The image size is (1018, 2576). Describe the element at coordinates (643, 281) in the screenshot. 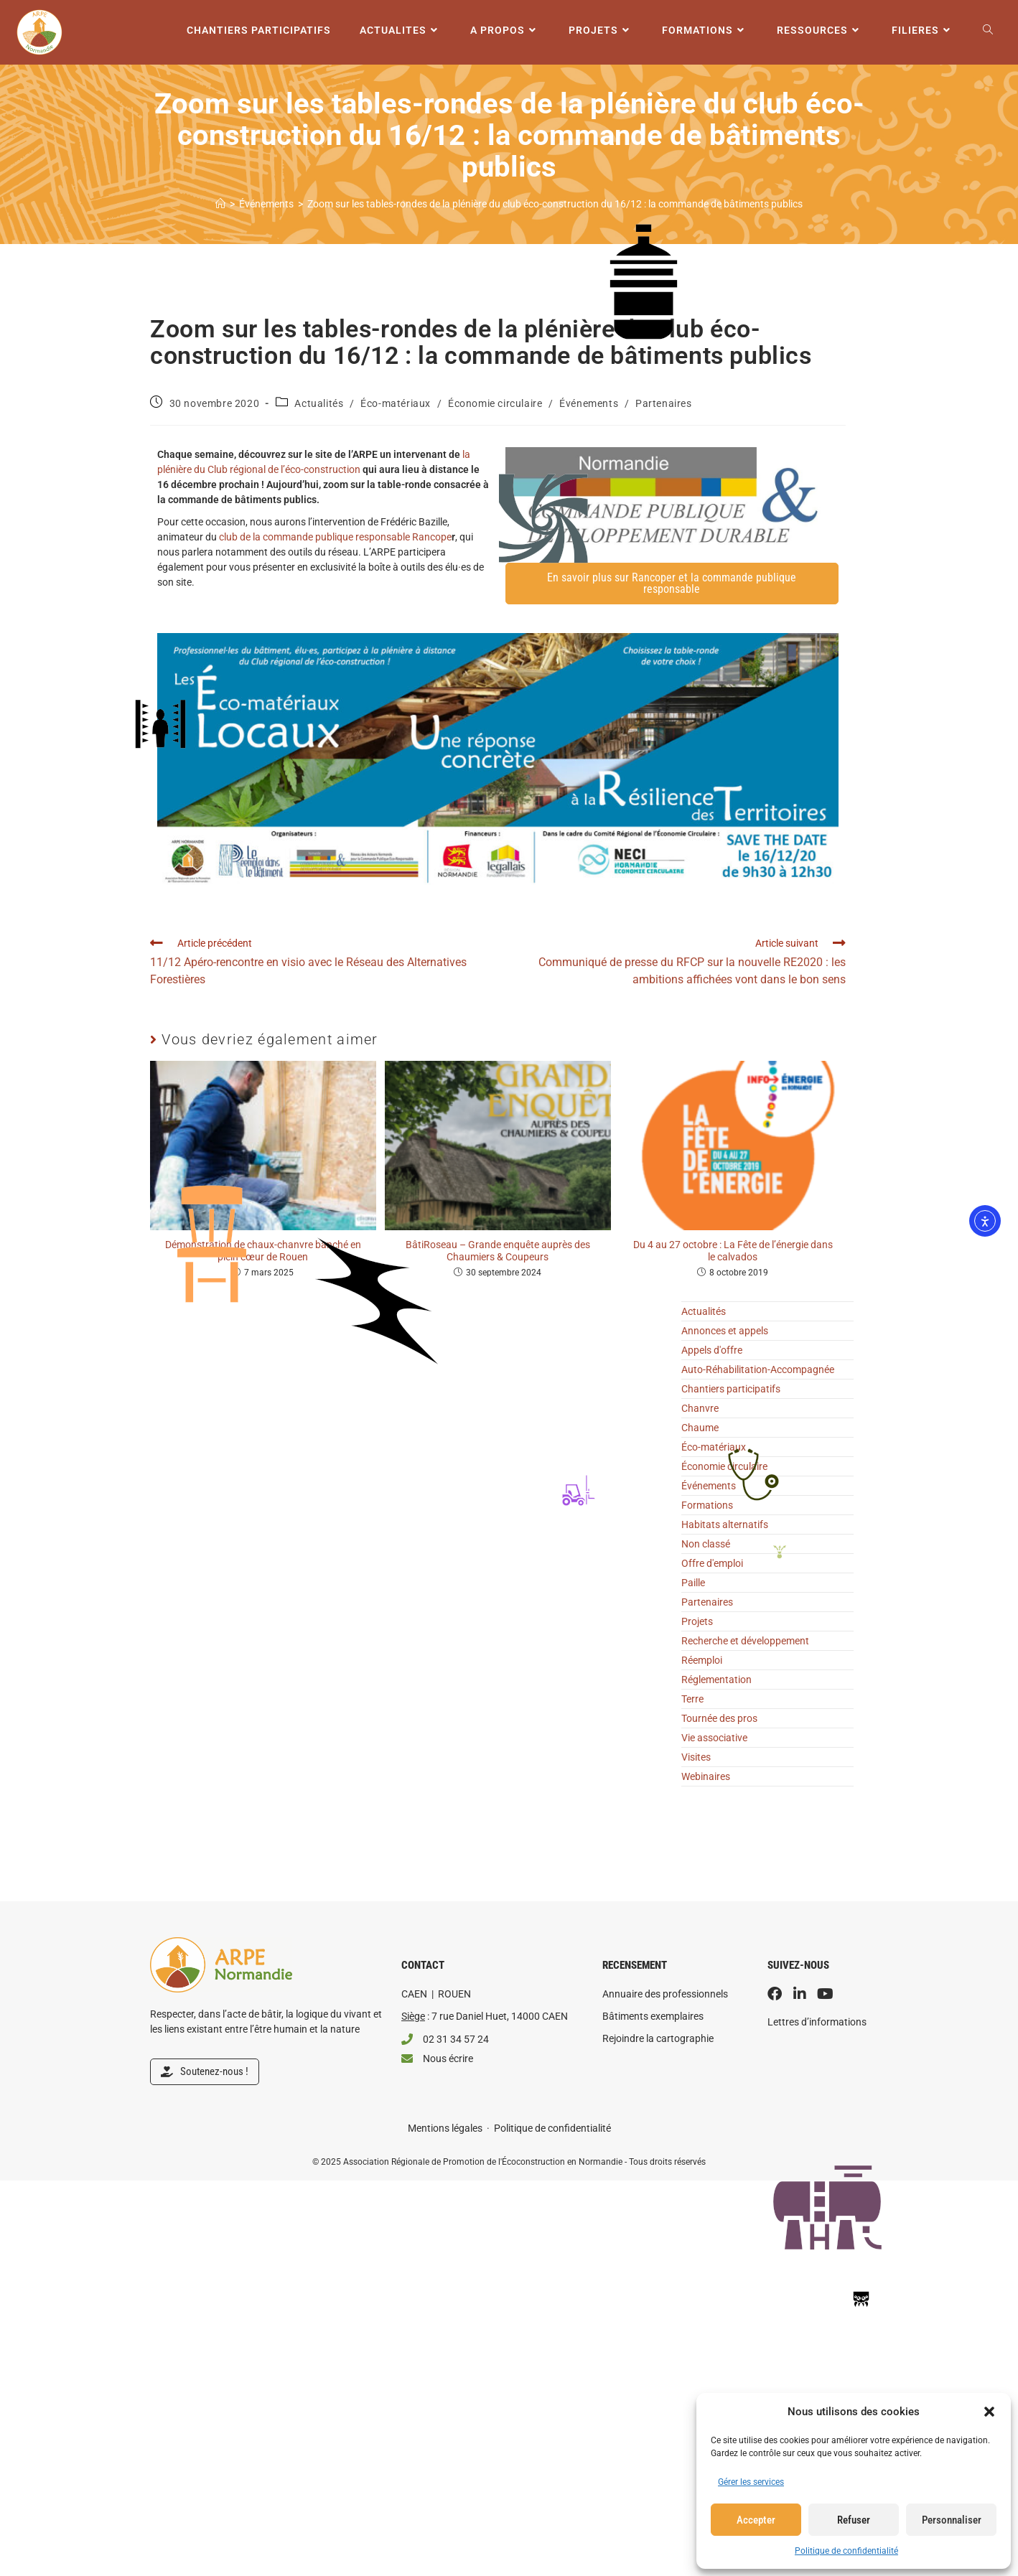

I see `track water intake or hydration` at that location.